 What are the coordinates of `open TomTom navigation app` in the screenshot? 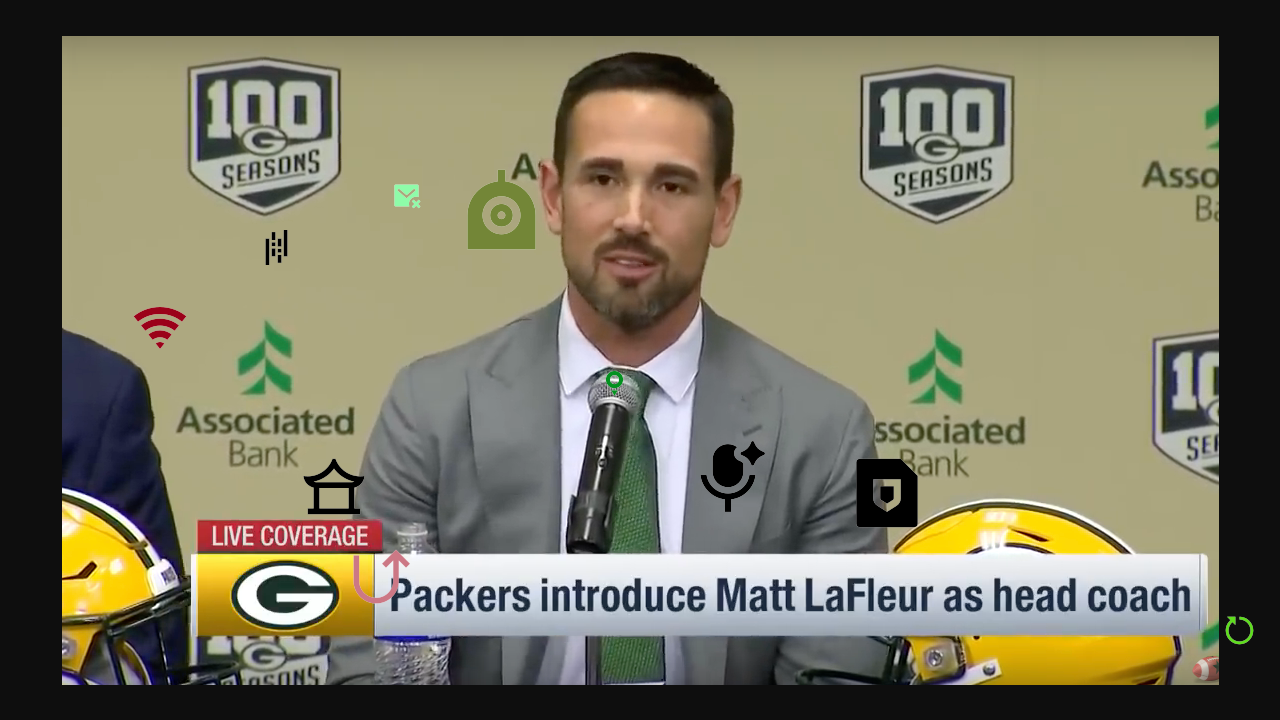 It's located at (614, 383).